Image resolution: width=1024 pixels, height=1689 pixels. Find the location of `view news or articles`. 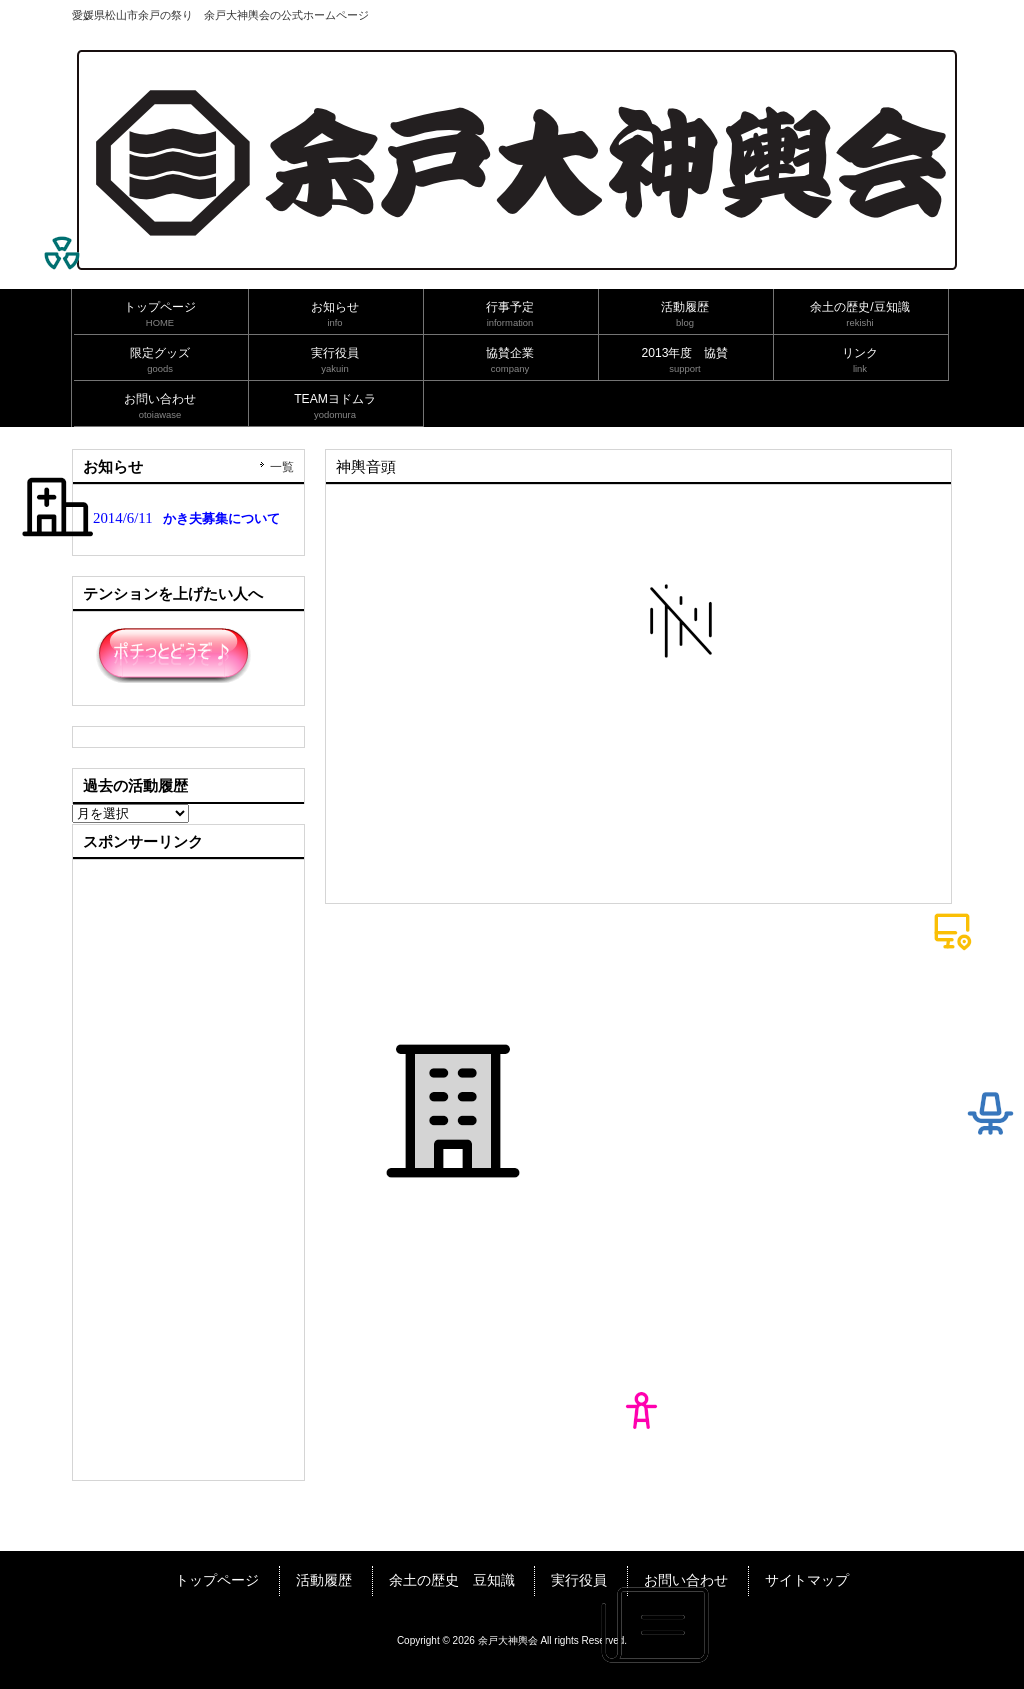

view news or articles is located at coordinates (659, 1625).